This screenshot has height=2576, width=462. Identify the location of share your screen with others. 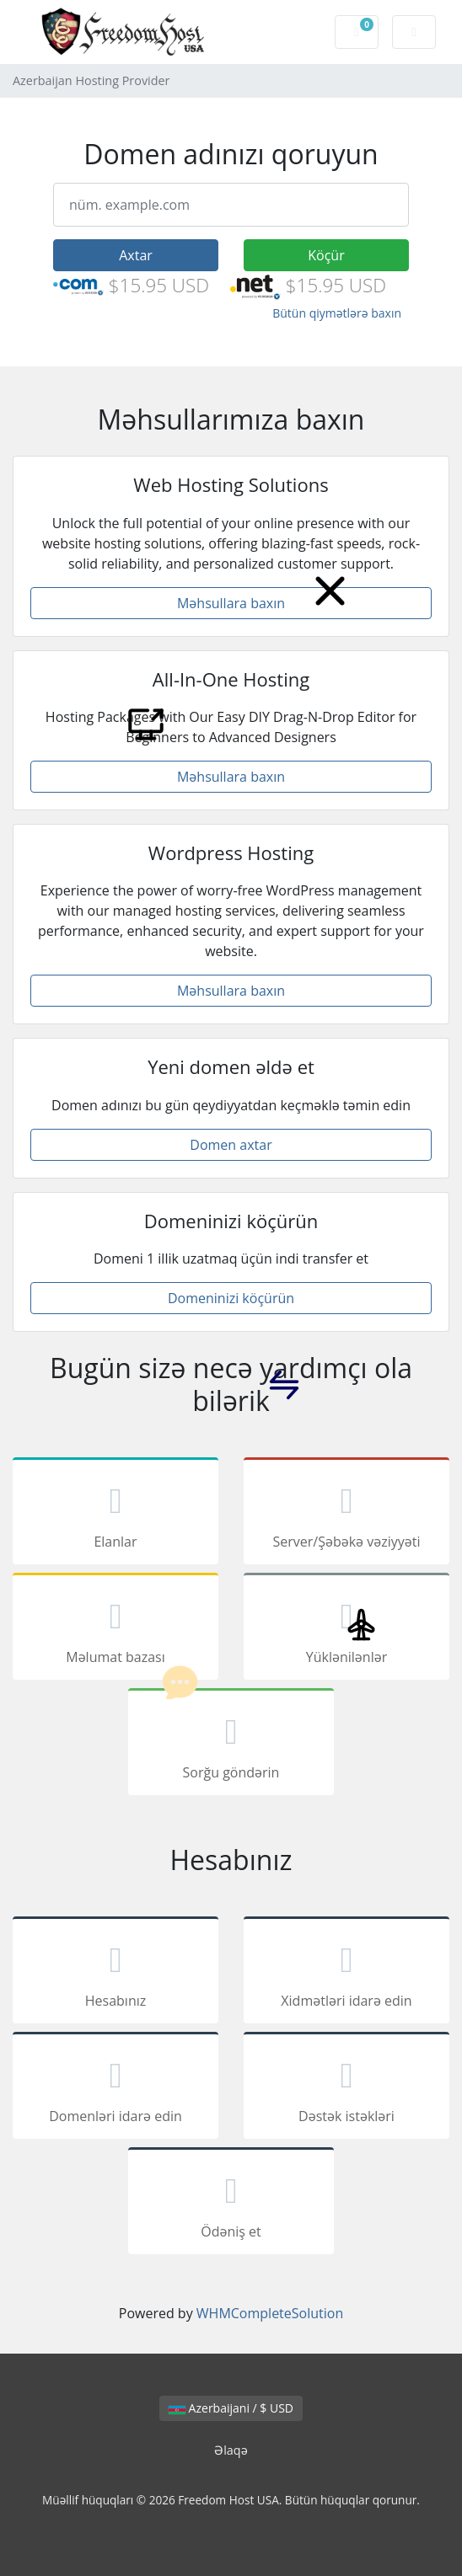
(146, 724).